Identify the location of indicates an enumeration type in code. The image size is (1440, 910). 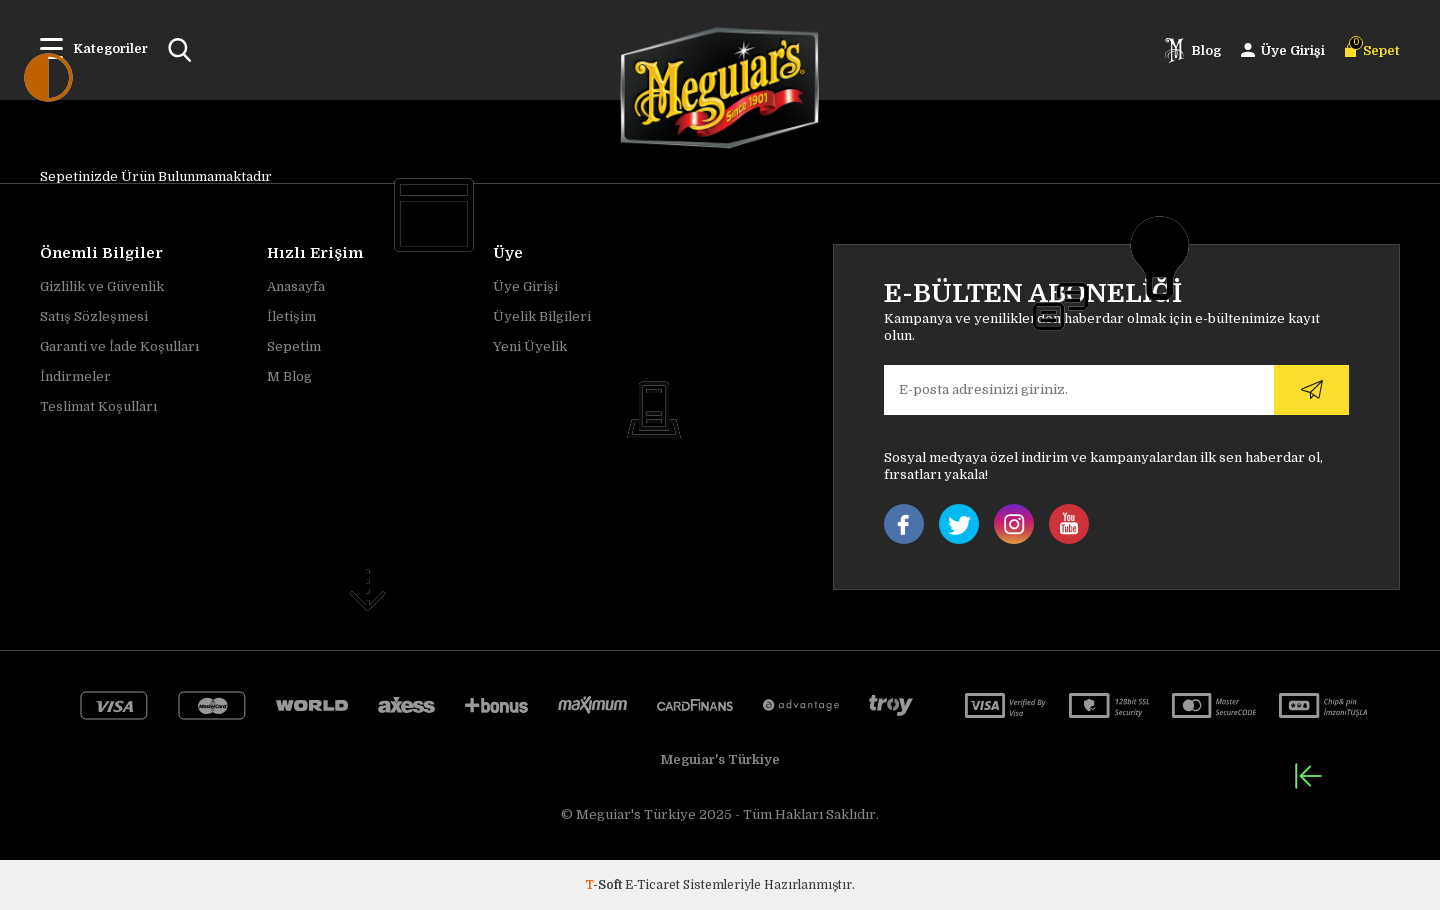
(1060, 306).